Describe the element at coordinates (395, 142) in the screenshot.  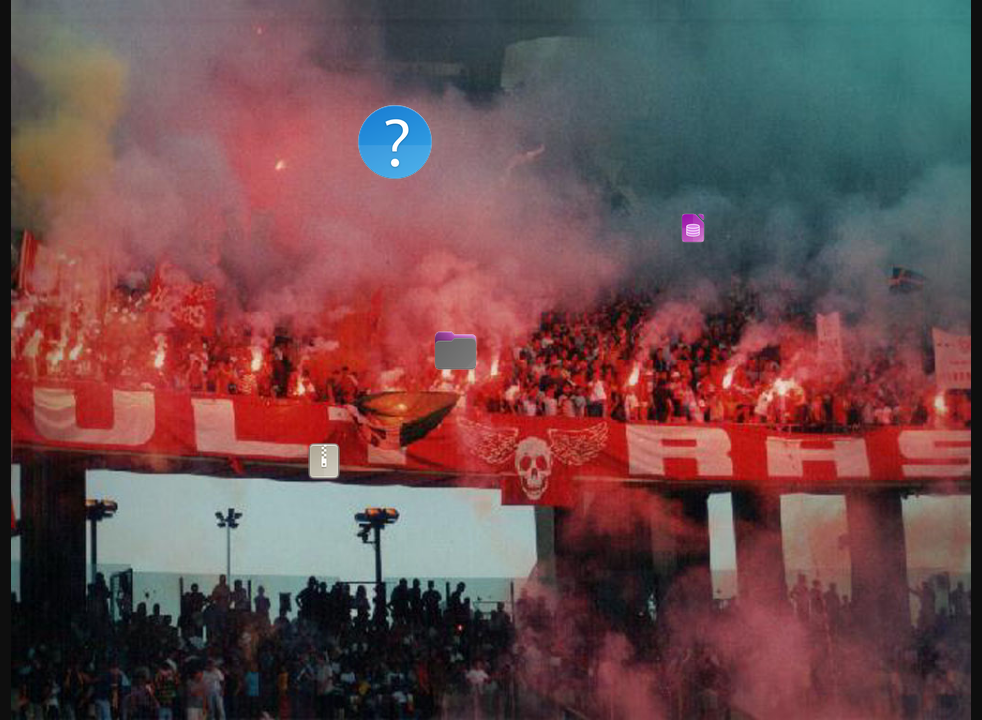
I see `open help documentation` at that location.